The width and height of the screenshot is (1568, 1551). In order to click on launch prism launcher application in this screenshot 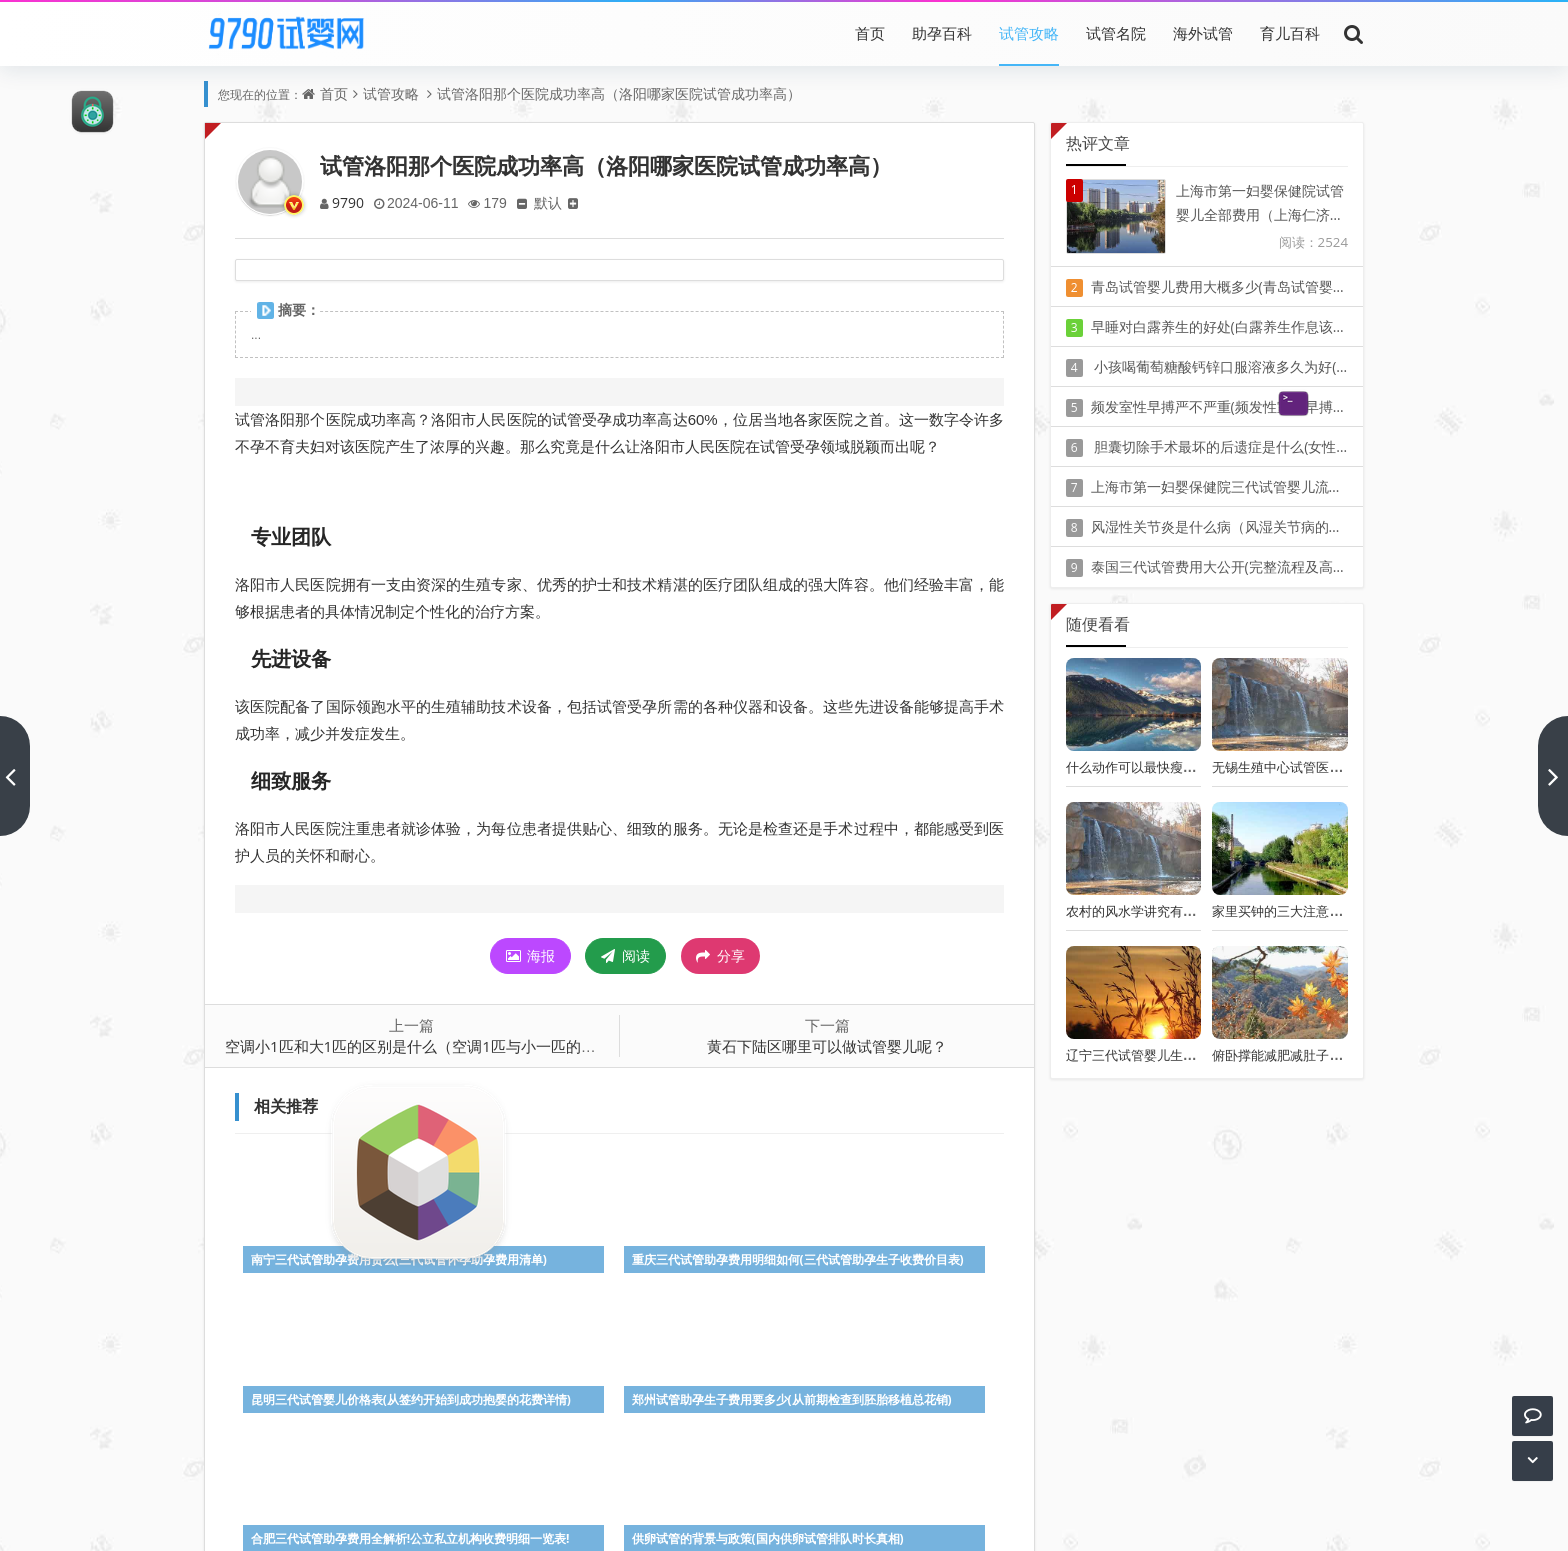, I will do `click(418, 1172)`.